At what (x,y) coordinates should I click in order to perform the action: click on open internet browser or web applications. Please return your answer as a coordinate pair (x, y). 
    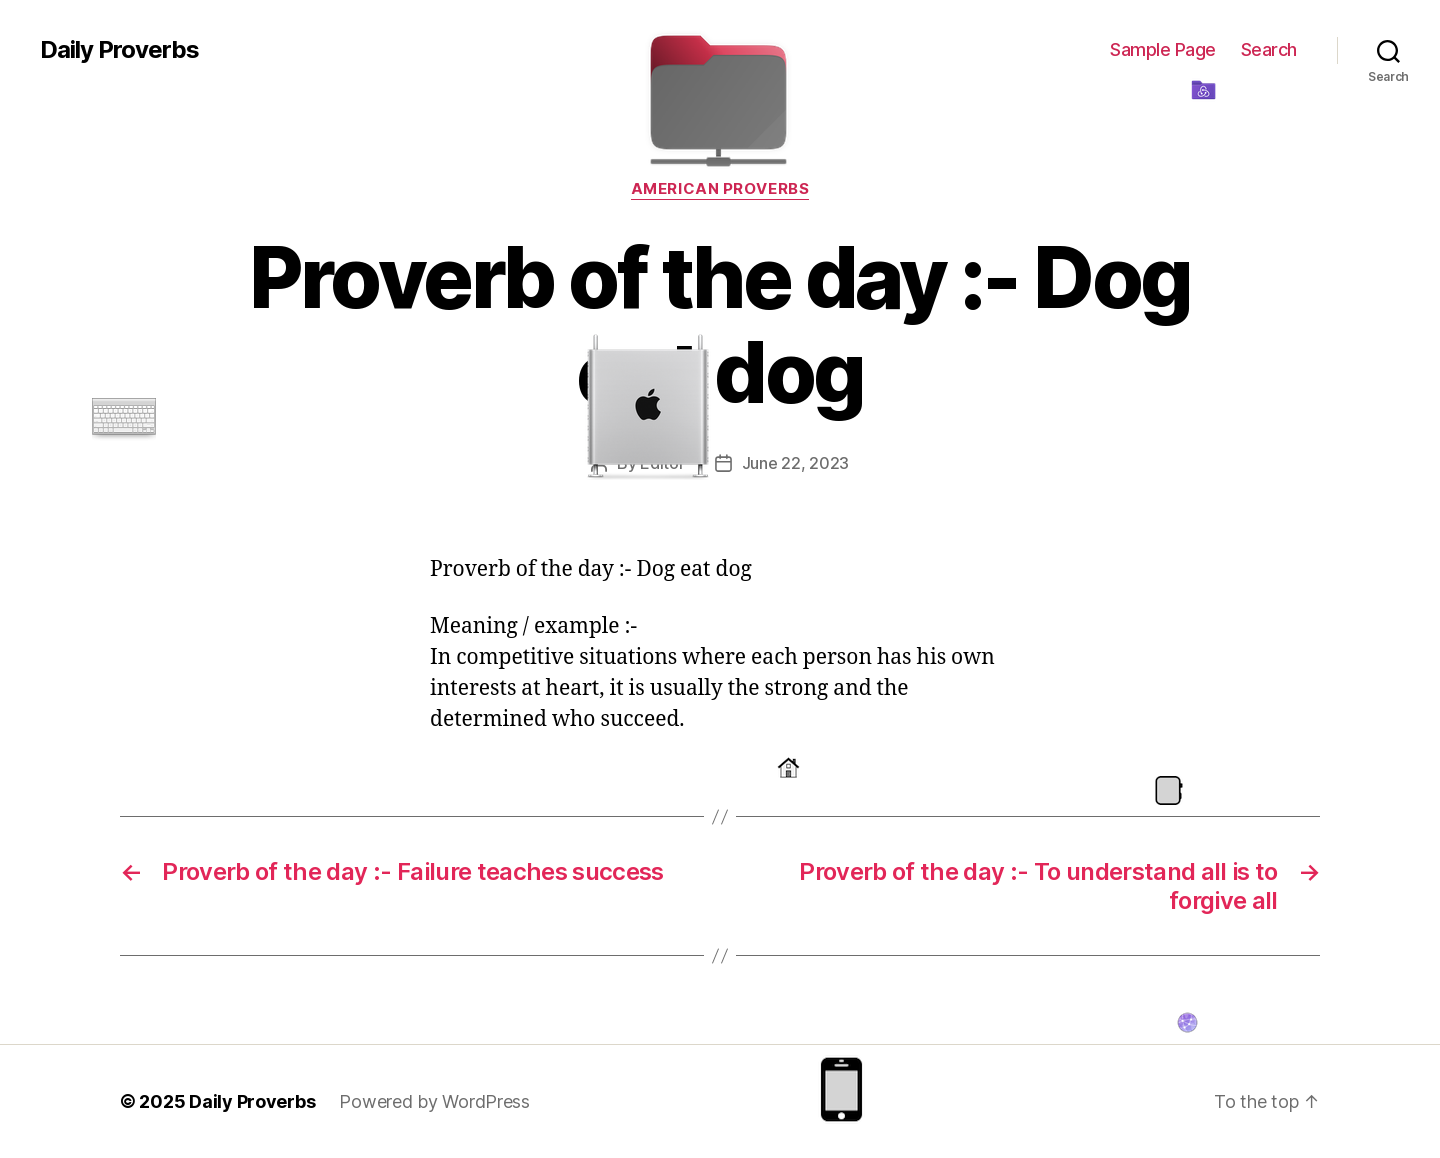
    Looking at the image, I should click on (1187, 1022).